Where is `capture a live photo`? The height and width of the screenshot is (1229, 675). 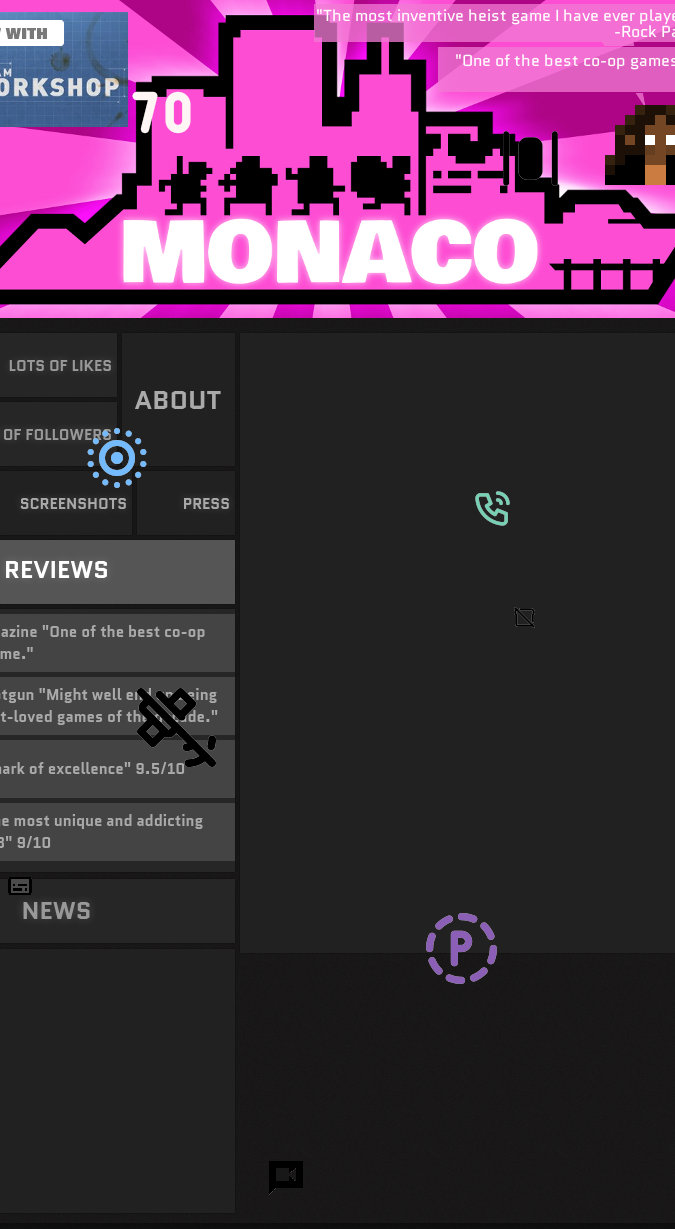
capture a live photo is located at coordinates (117, 458).